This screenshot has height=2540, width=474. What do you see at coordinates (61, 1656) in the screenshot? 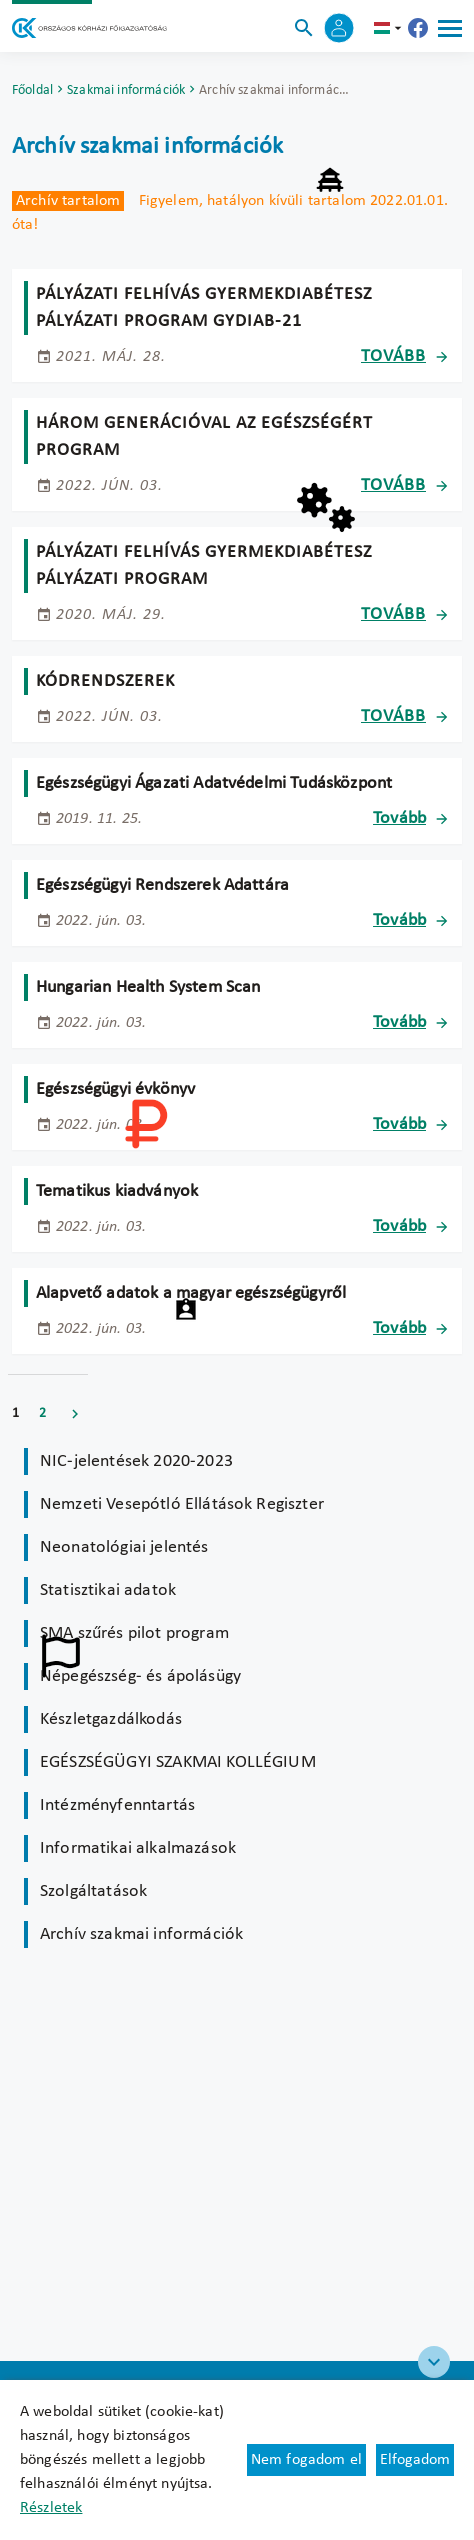
I see `flag or bookmark this item` at bounding box center [61, 1656].